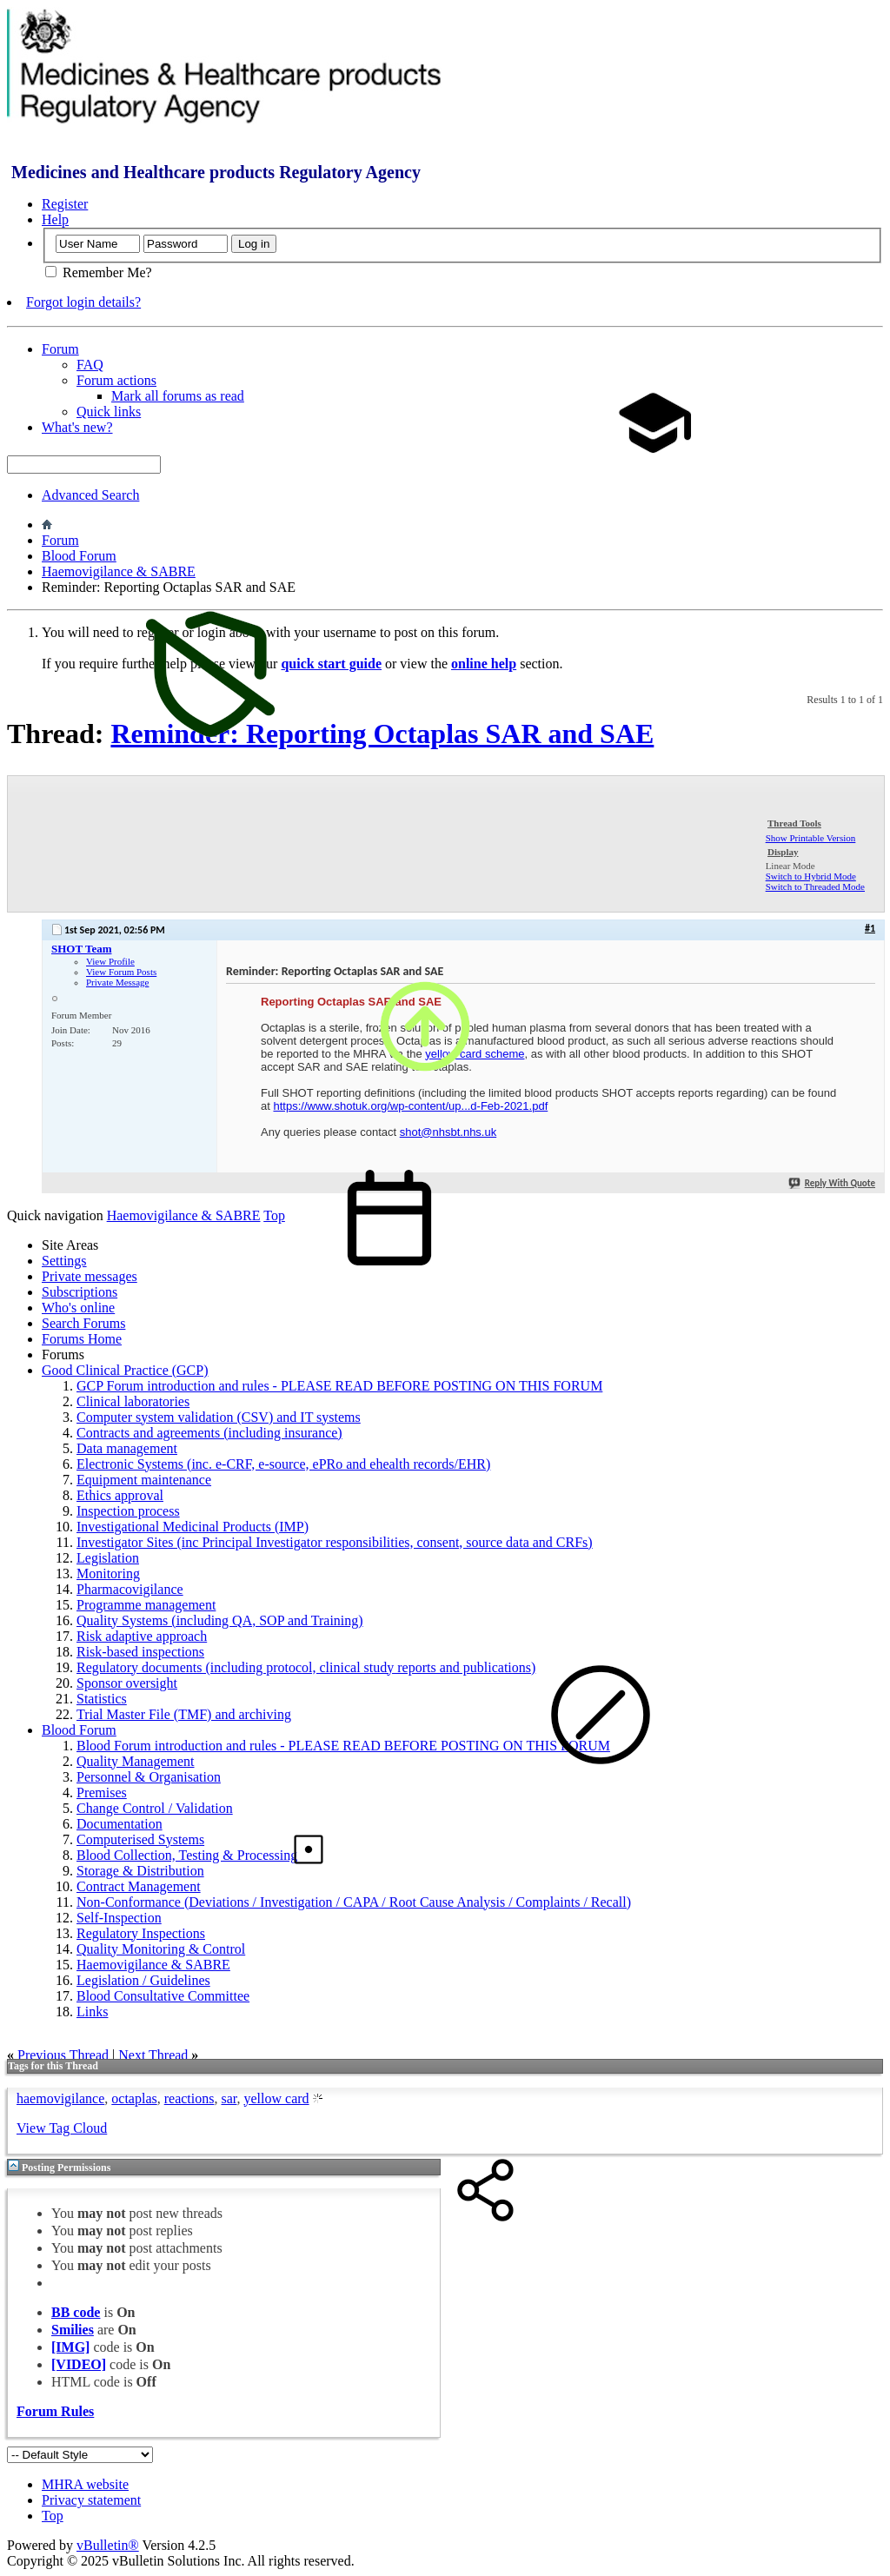 Image resolution: width=890 pixels, height=2576 pixels. Describe the element at coordinates (653, 422) in the screenshot. I see `access education or school-related features` at that location.